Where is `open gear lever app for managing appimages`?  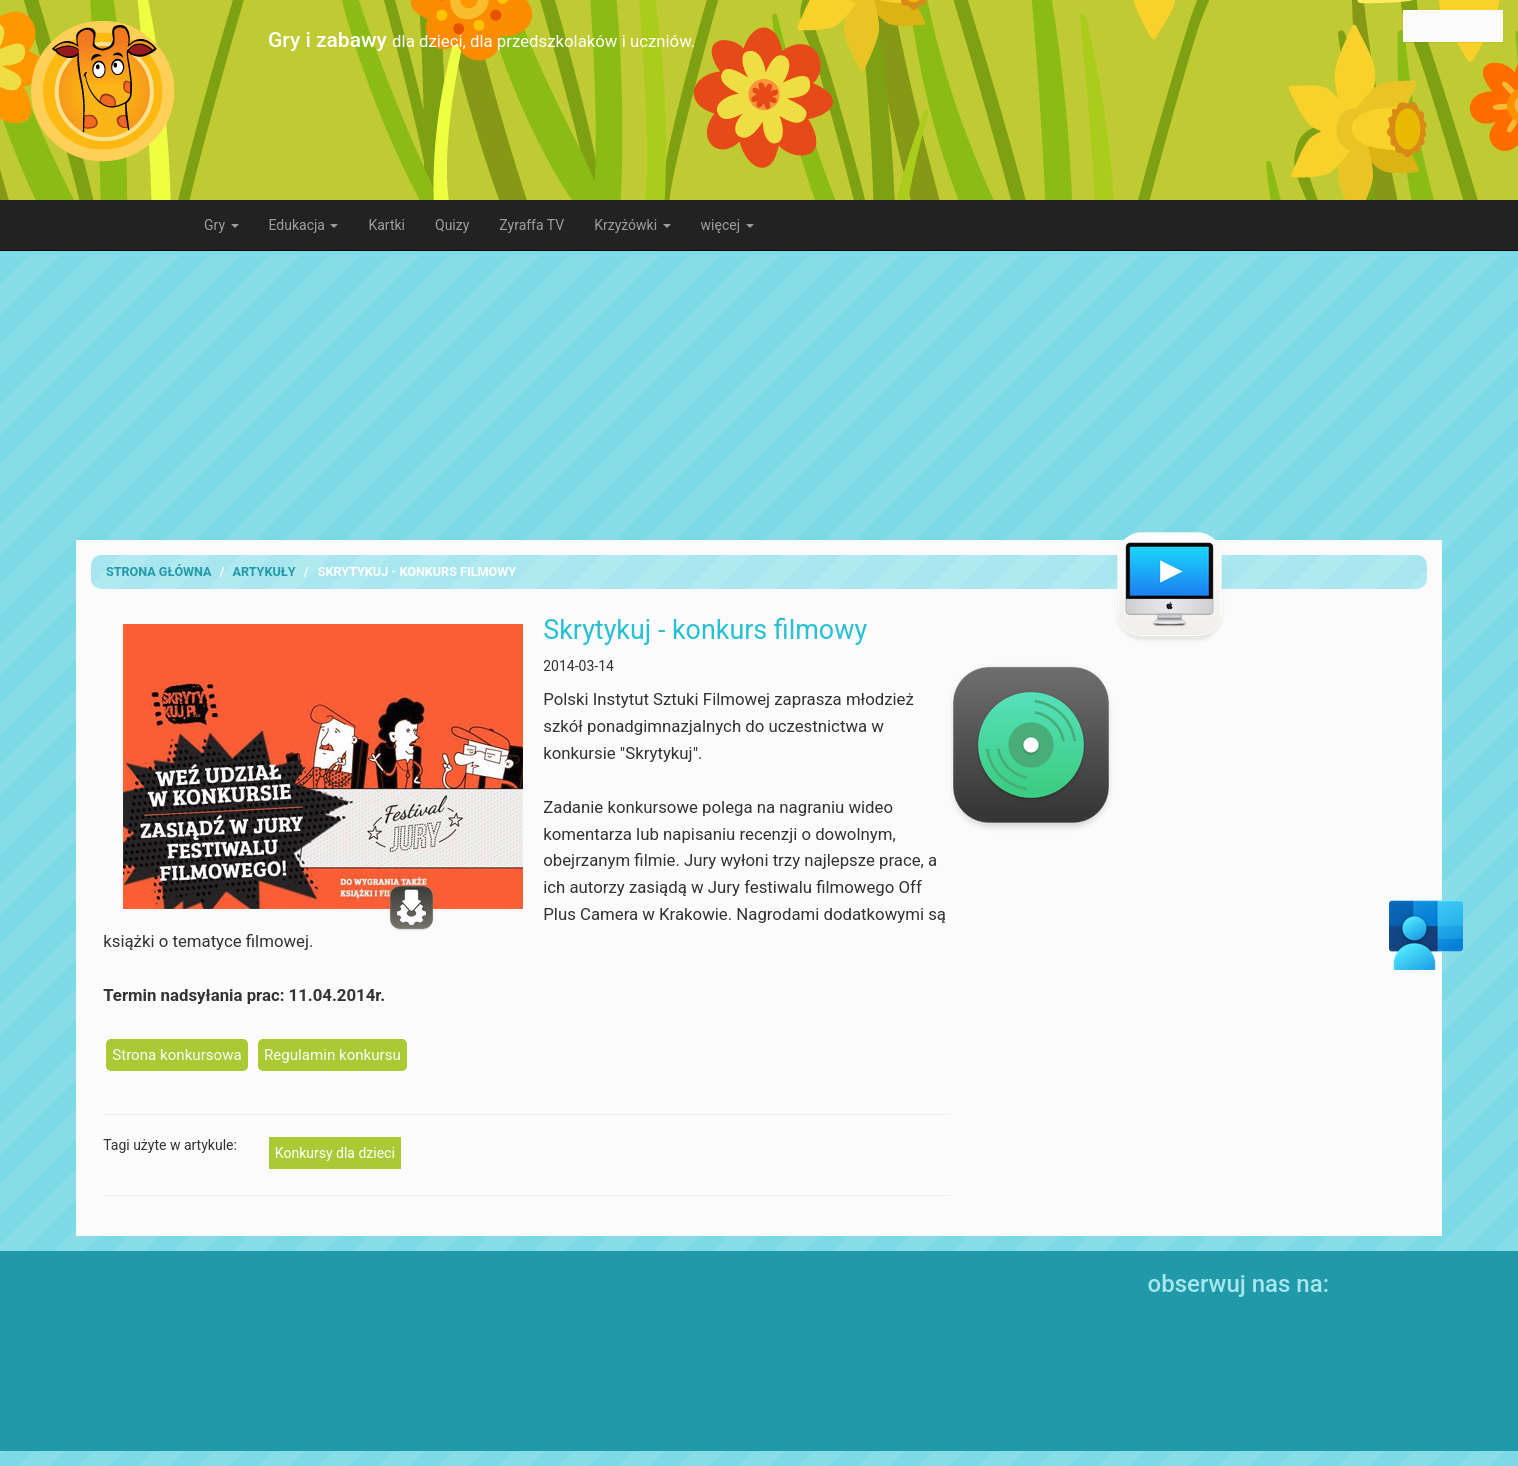 open gear lever app for managing appimages is located at coordinates (411, 907).